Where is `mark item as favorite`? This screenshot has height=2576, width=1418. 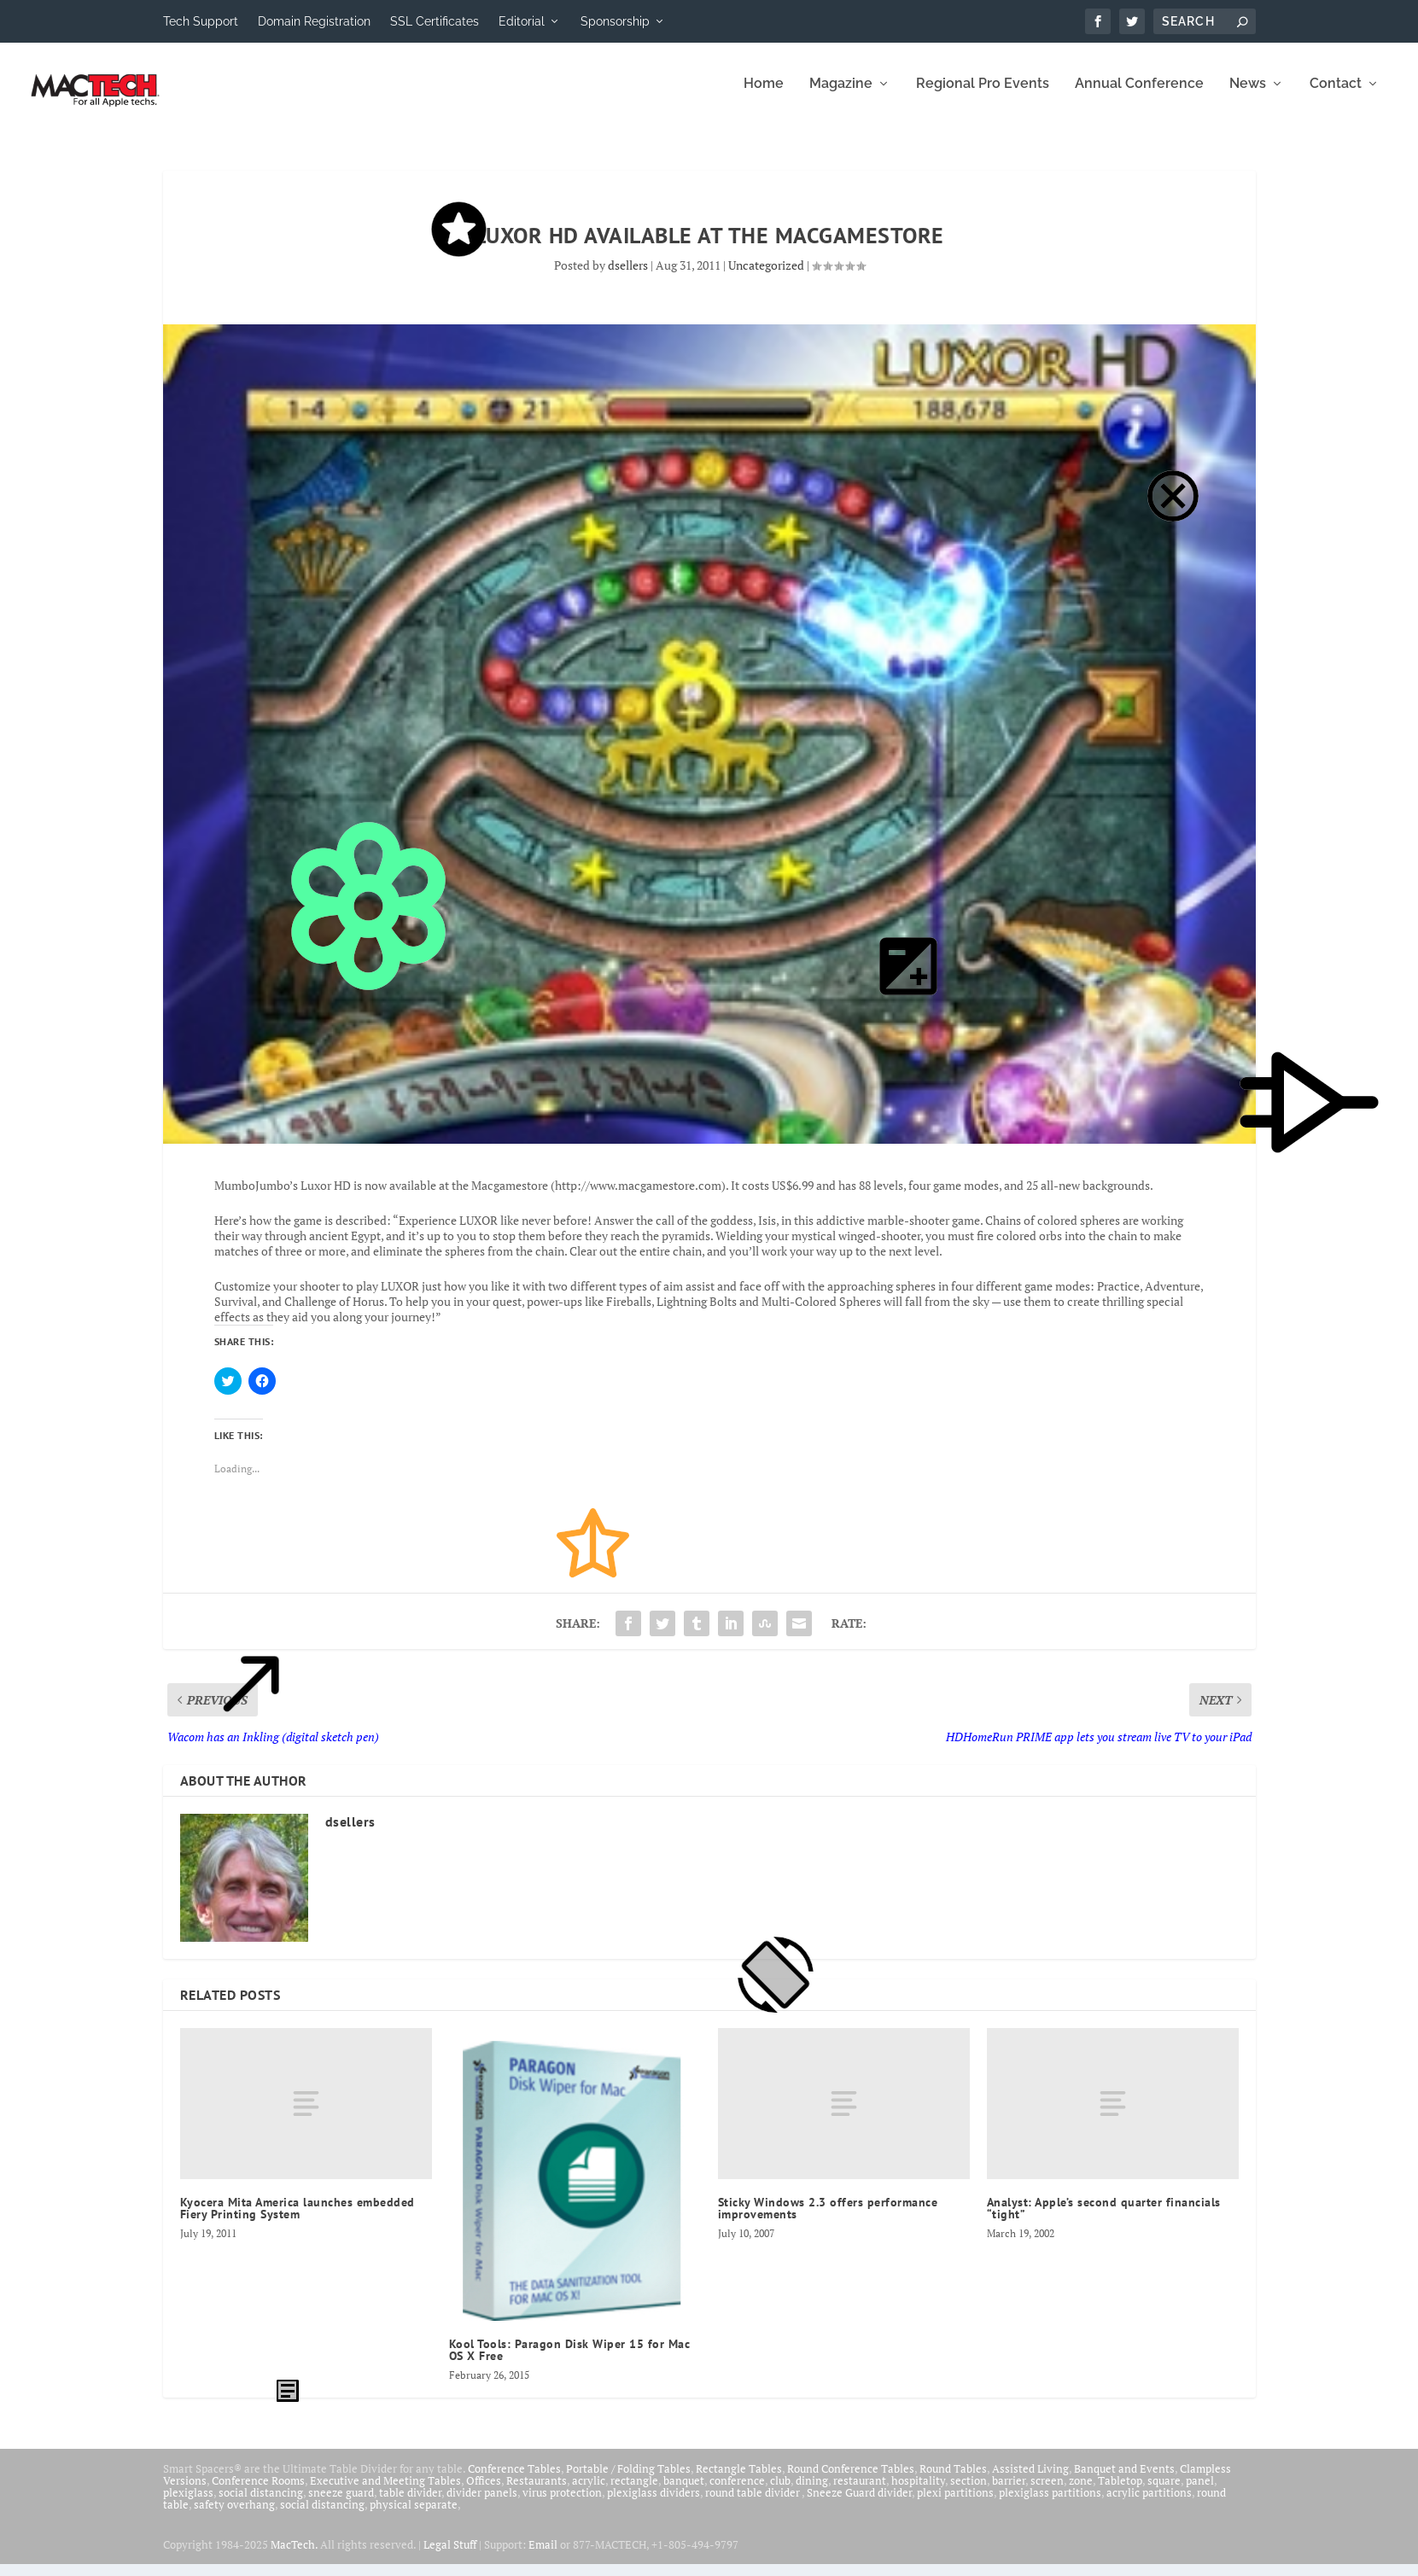
mark item as favorite is located at coordinates (458, 229).